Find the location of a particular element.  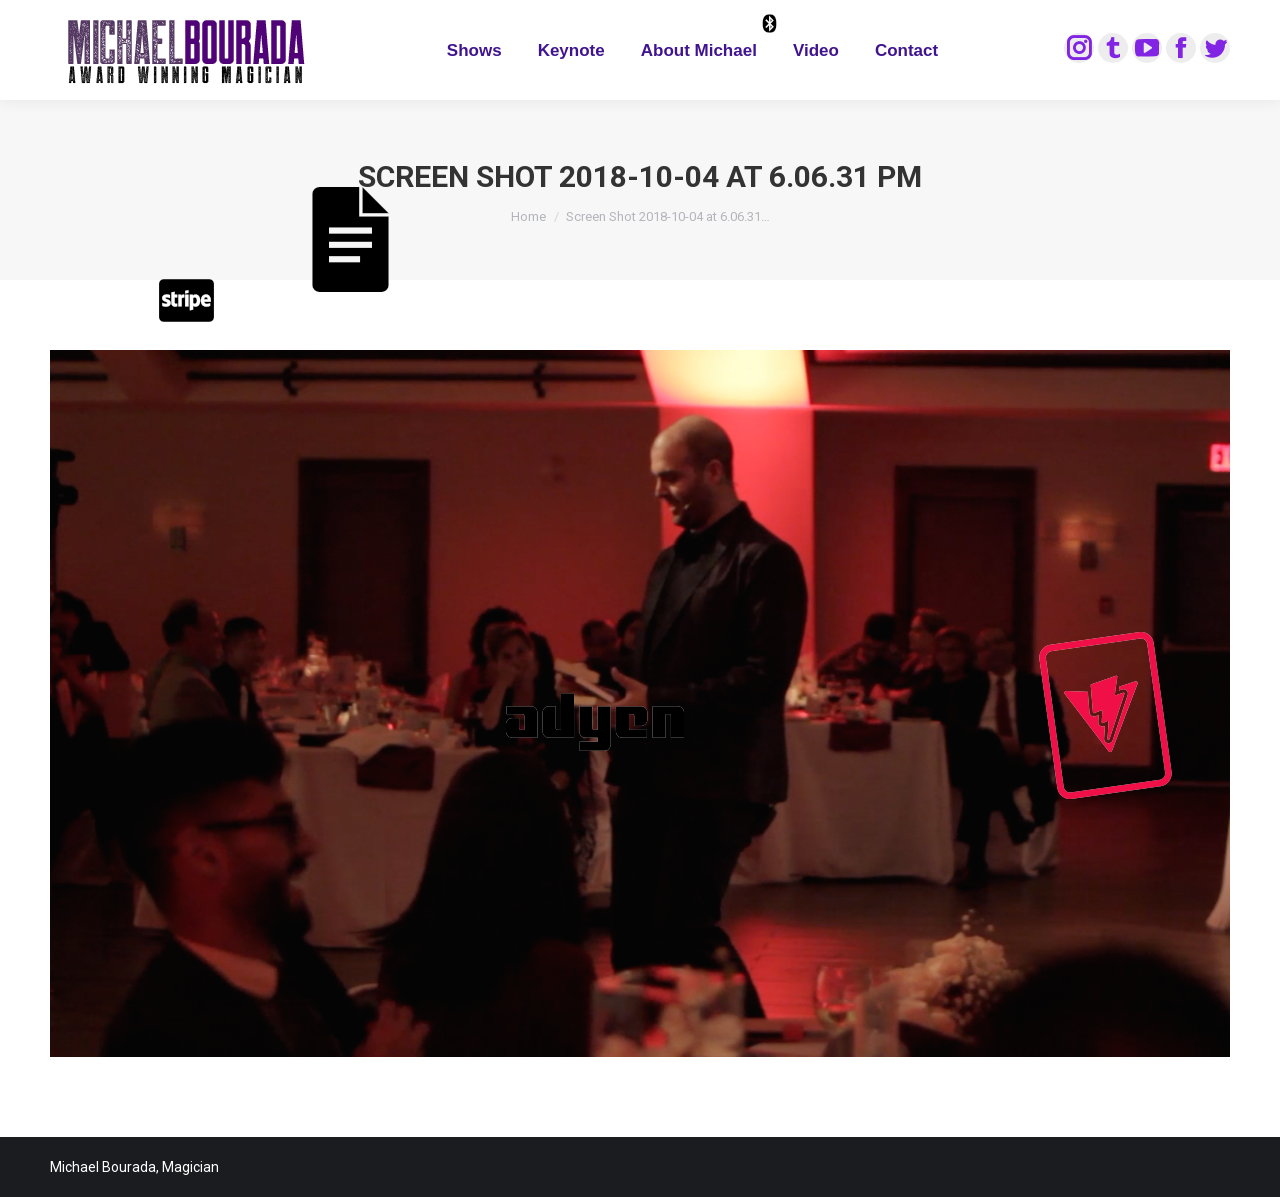

open google docs is located at coordinates (350, 239).